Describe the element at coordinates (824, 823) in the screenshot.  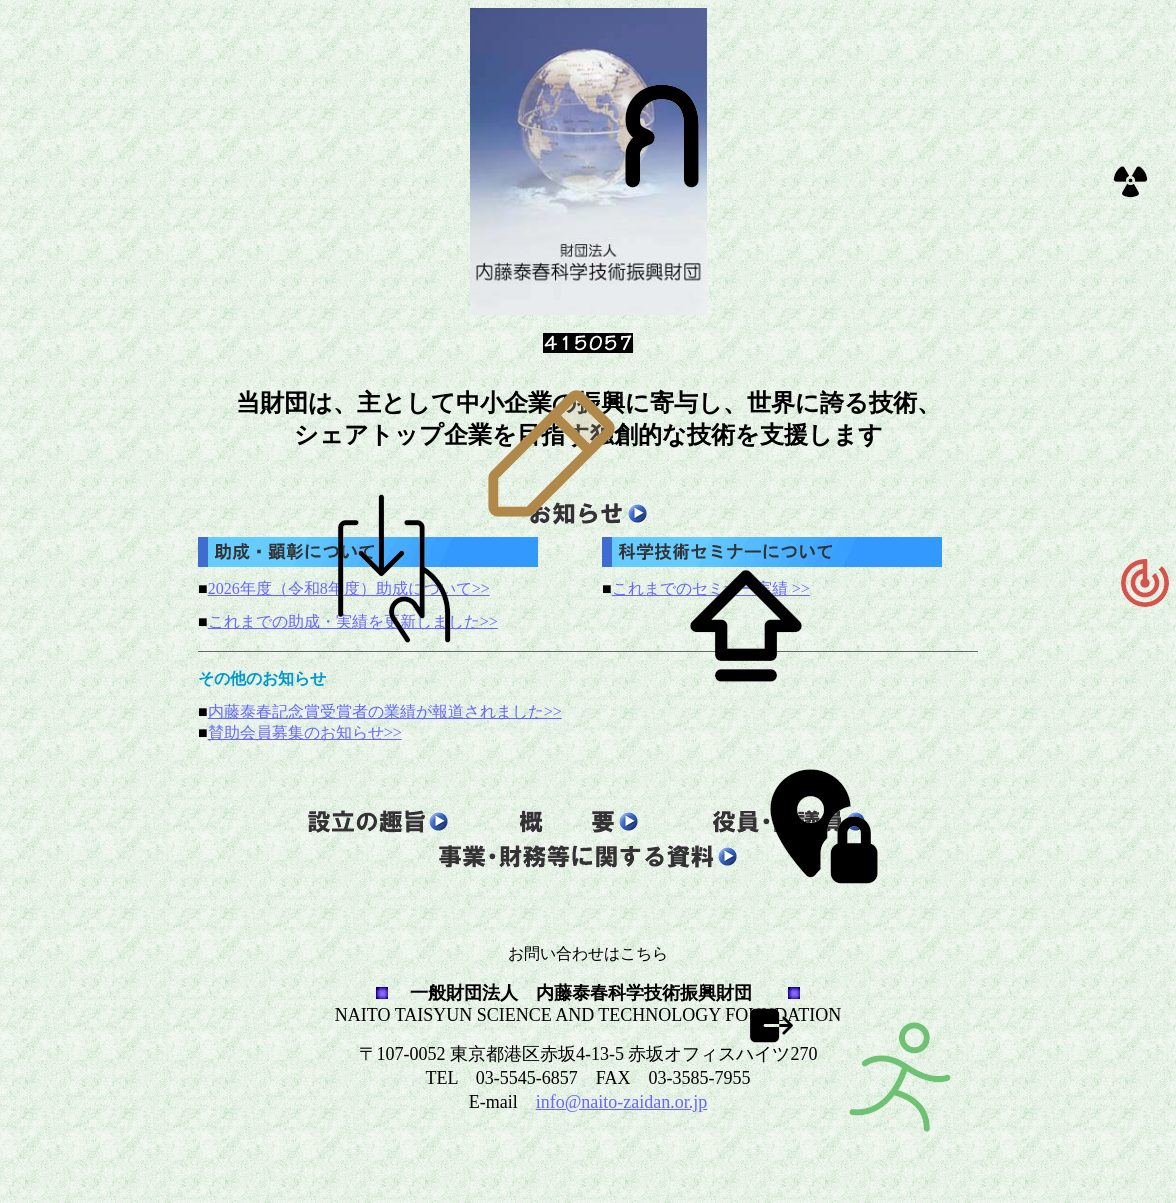
I see `indicates a private or secured location` at that location.